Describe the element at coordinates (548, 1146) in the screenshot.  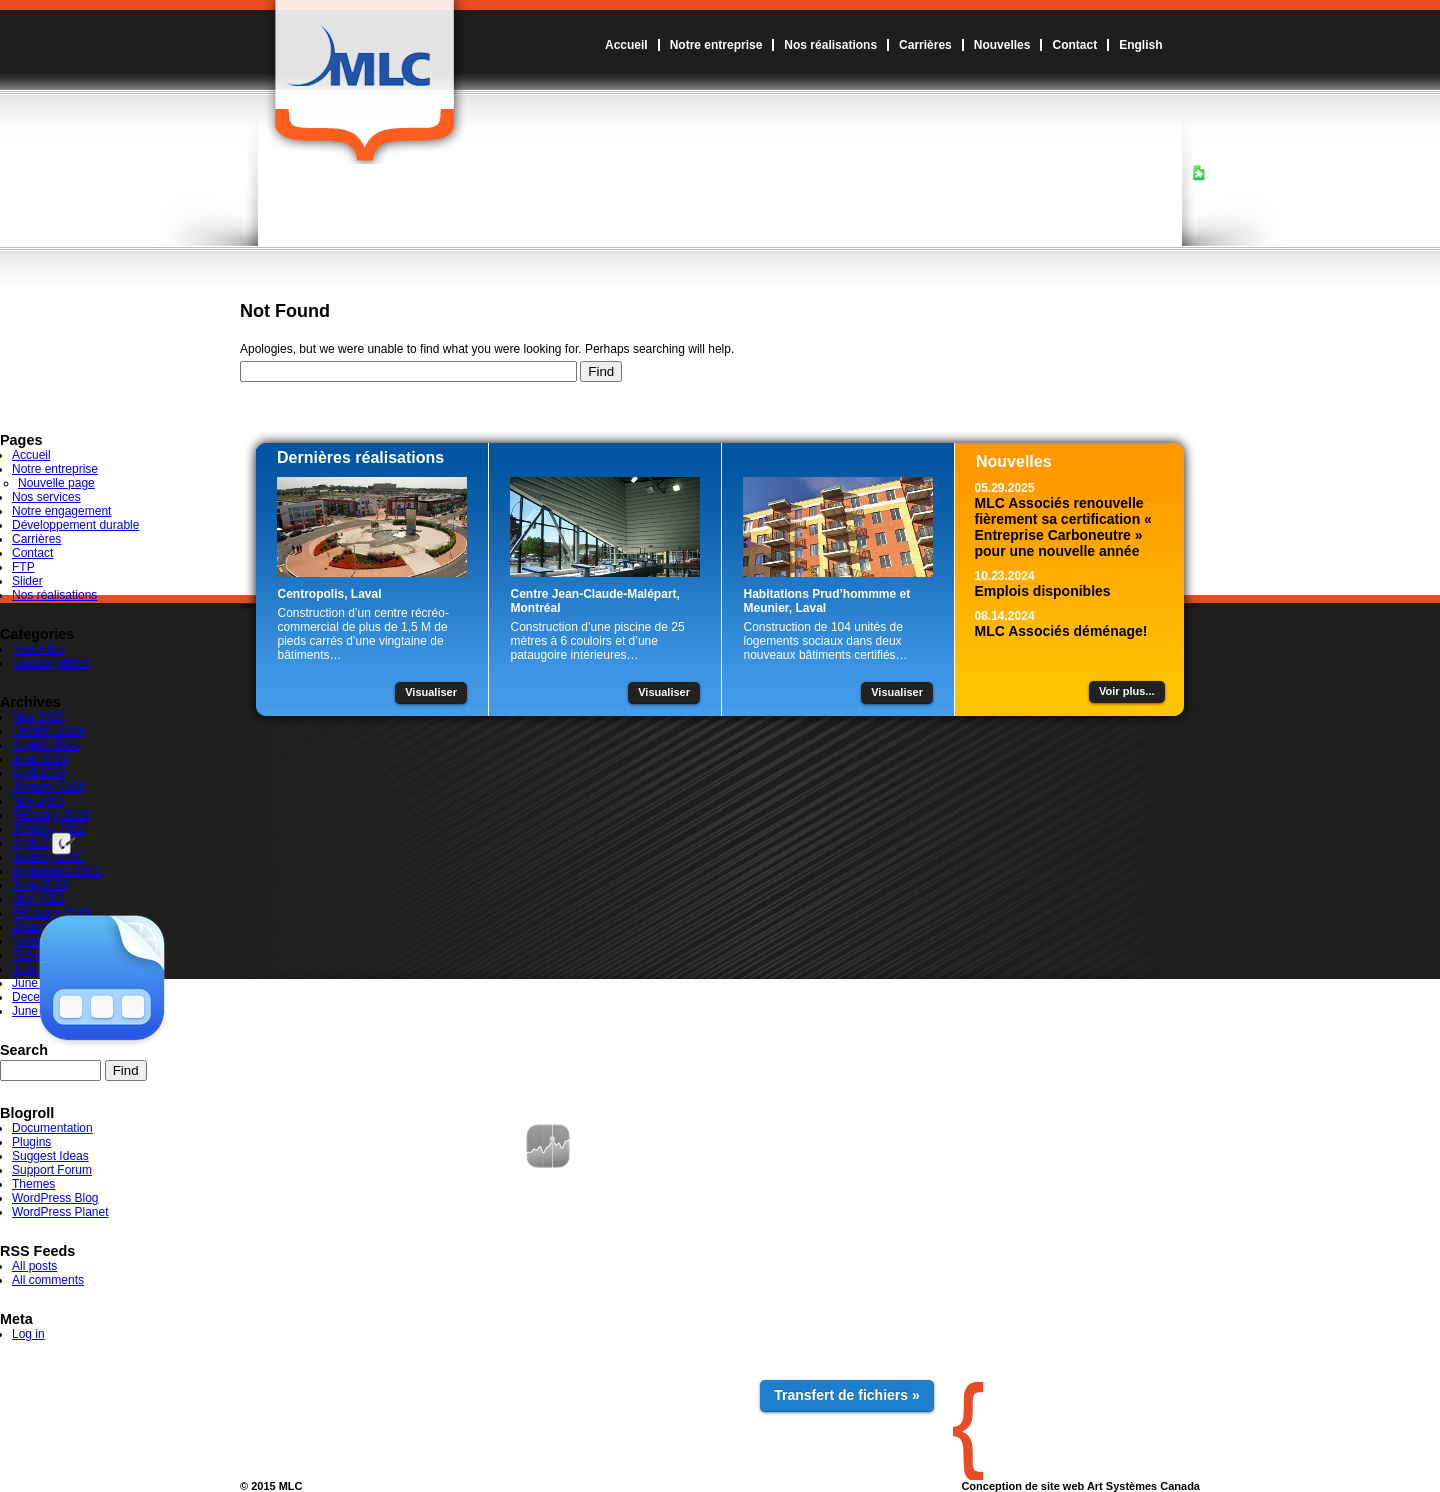
I see `open the stocks app` at that location.